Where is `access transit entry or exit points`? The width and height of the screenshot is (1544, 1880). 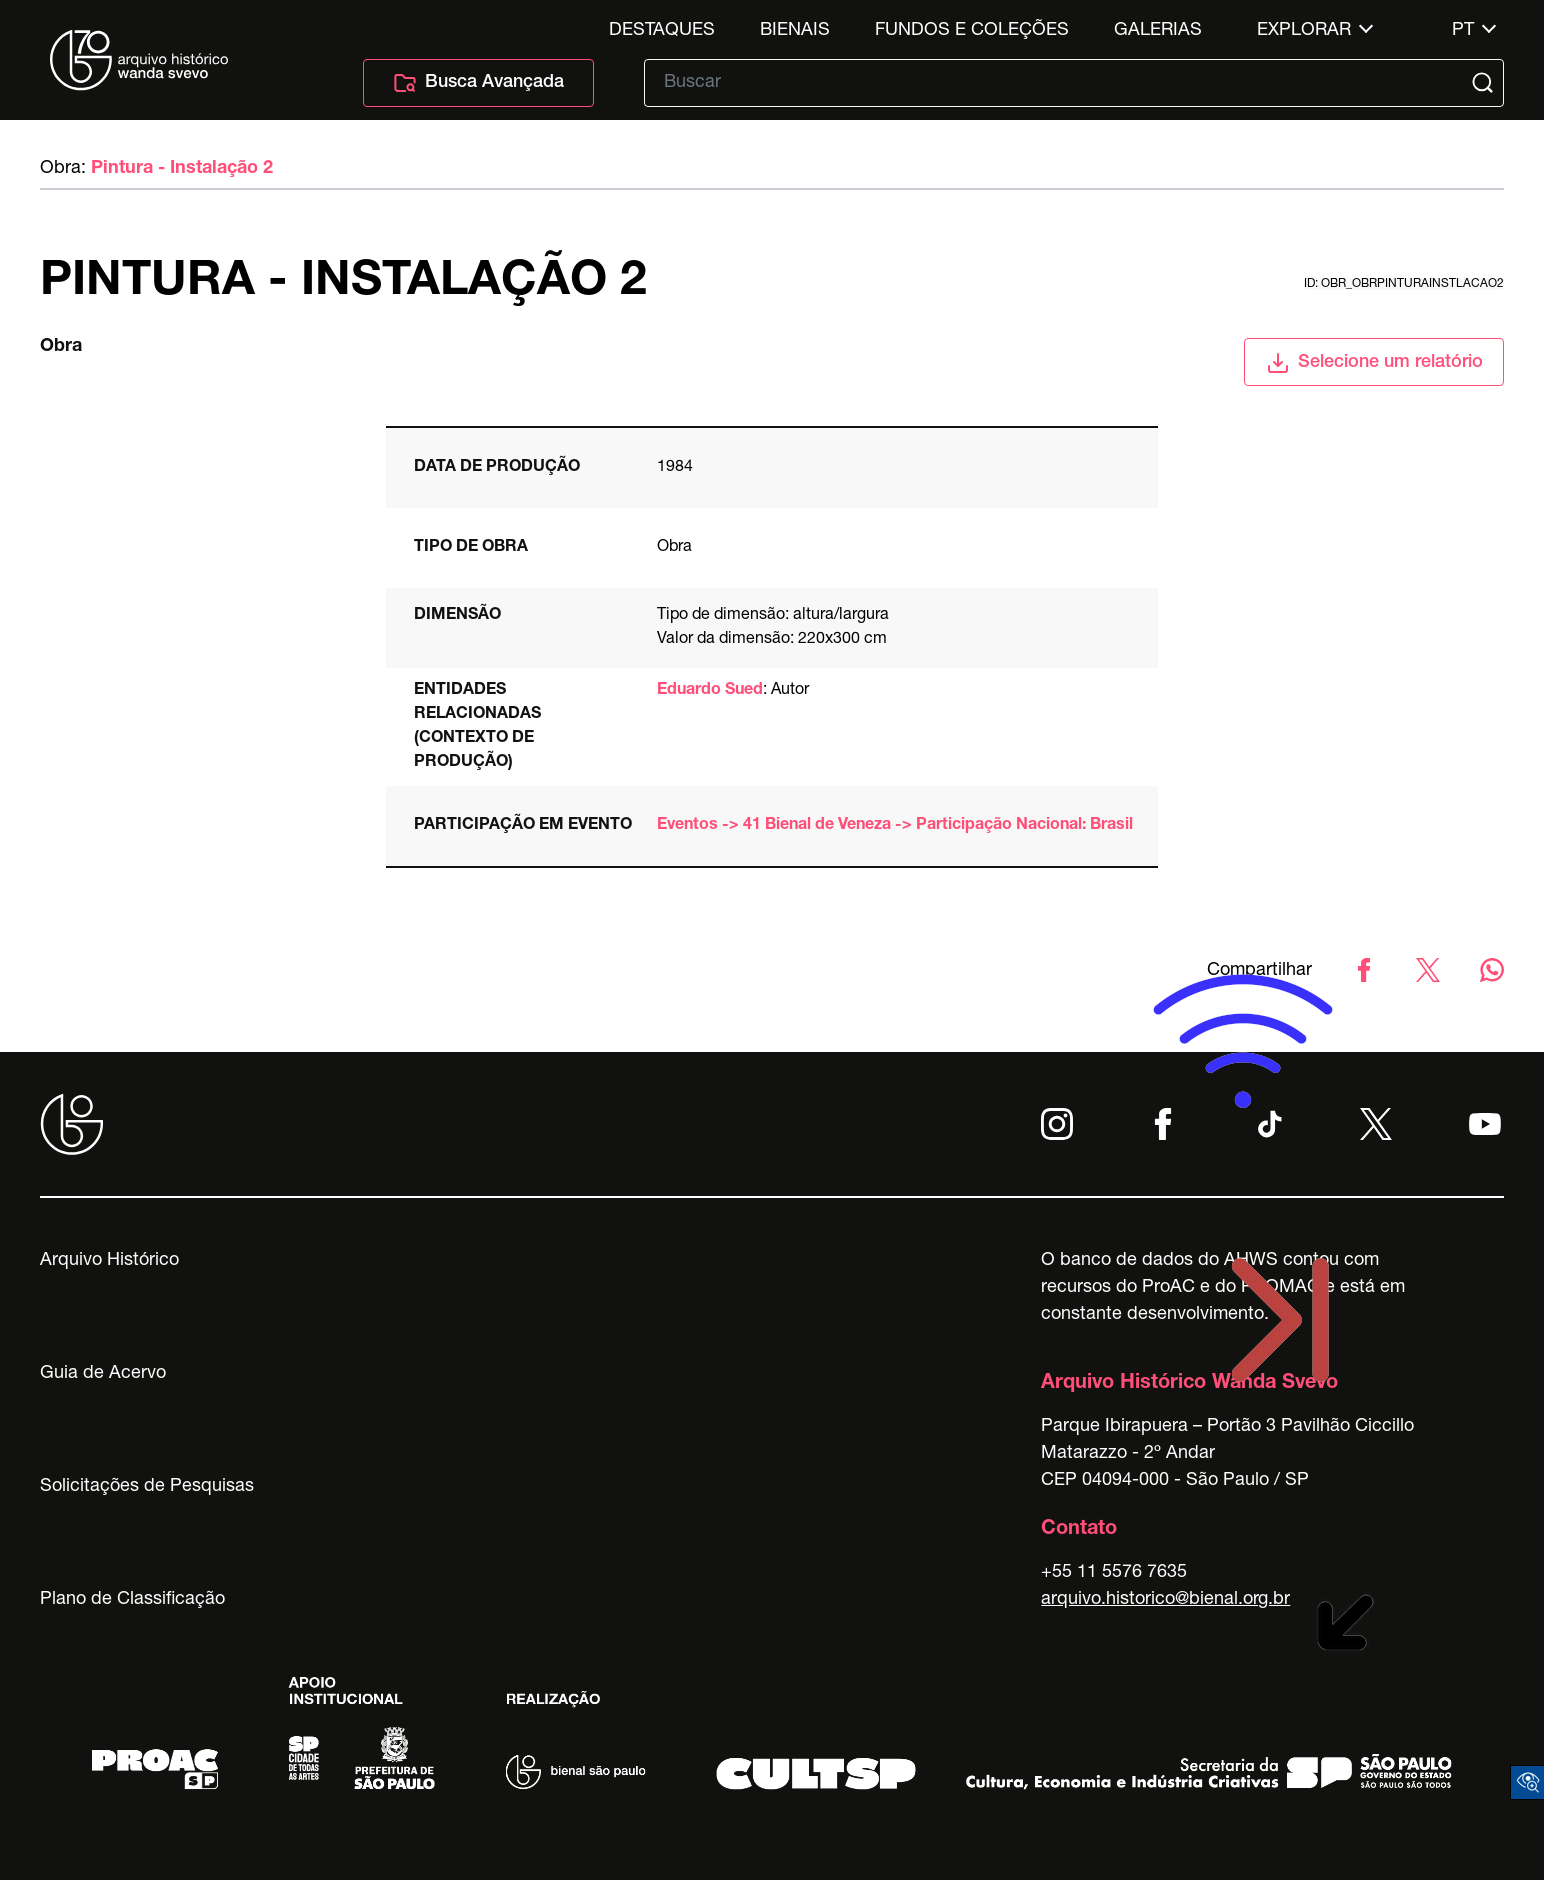 access transit entry or exit points is located at coordinates (1347, 1621).